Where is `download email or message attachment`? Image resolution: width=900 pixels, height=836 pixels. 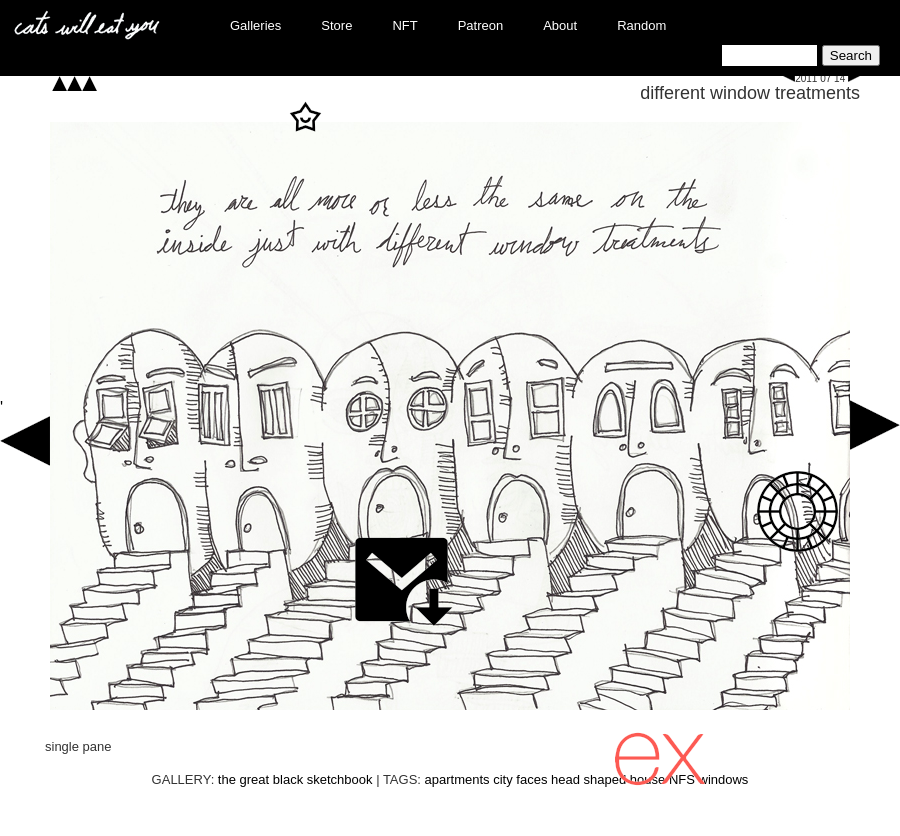
download email or message attachment is located at coordinates (401, 579).